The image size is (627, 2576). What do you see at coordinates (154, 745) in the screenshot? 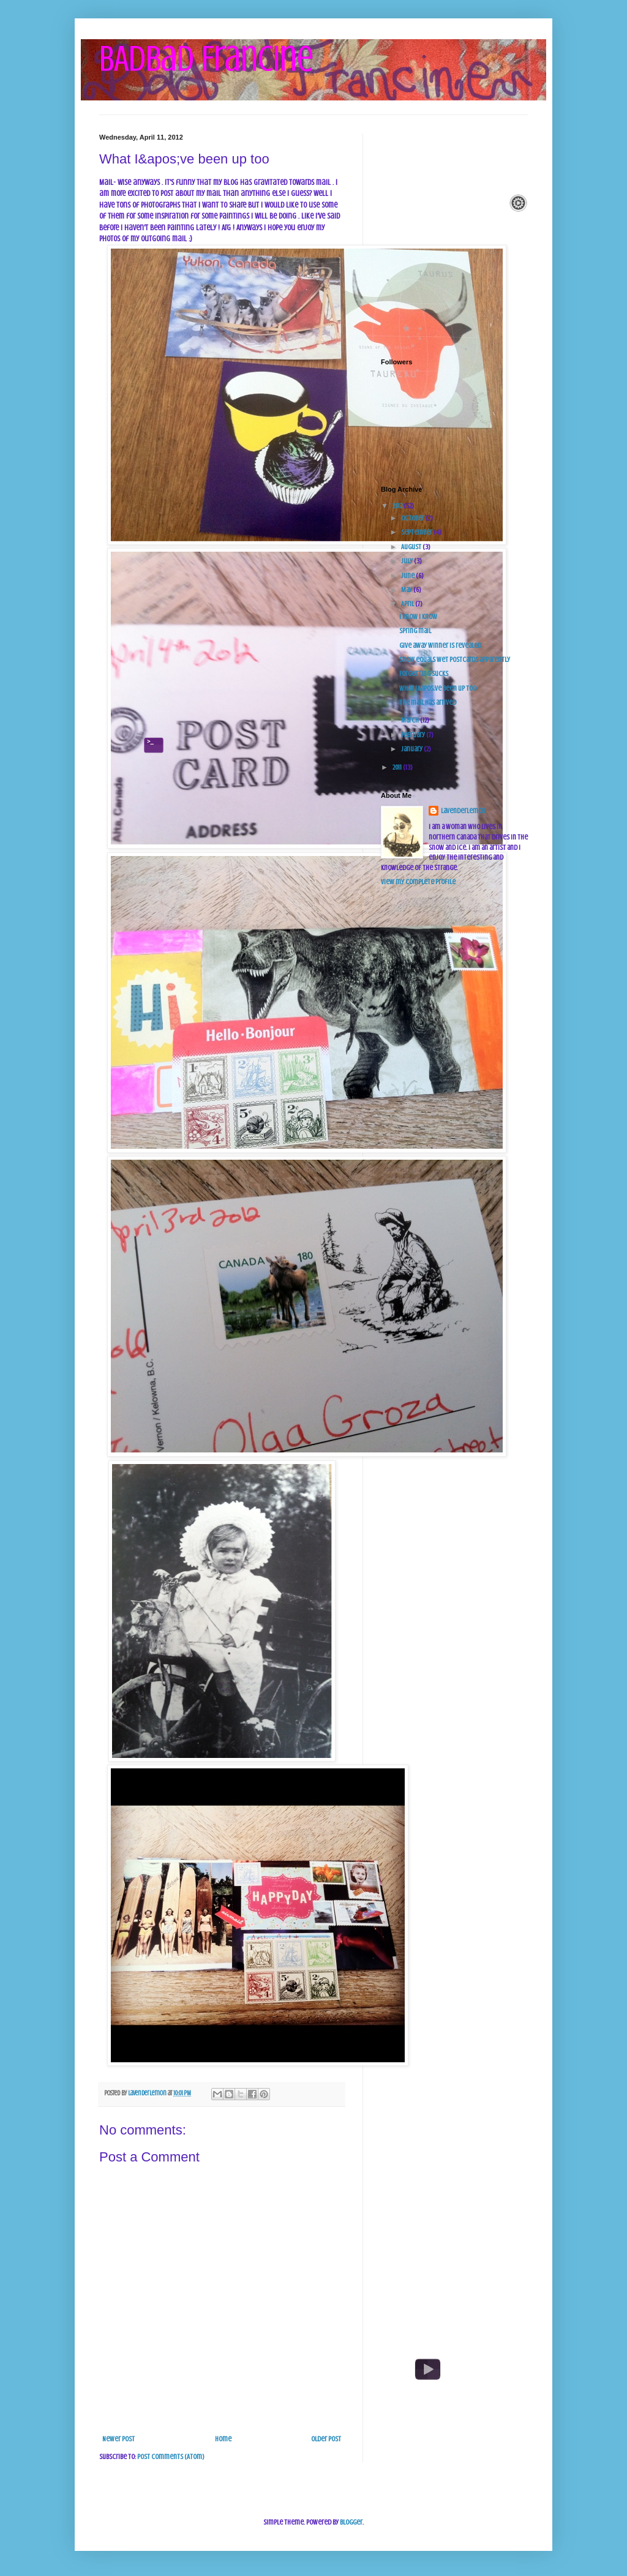
I see `open terminal with root/administrator privileges` at bounding box center [154, 745].